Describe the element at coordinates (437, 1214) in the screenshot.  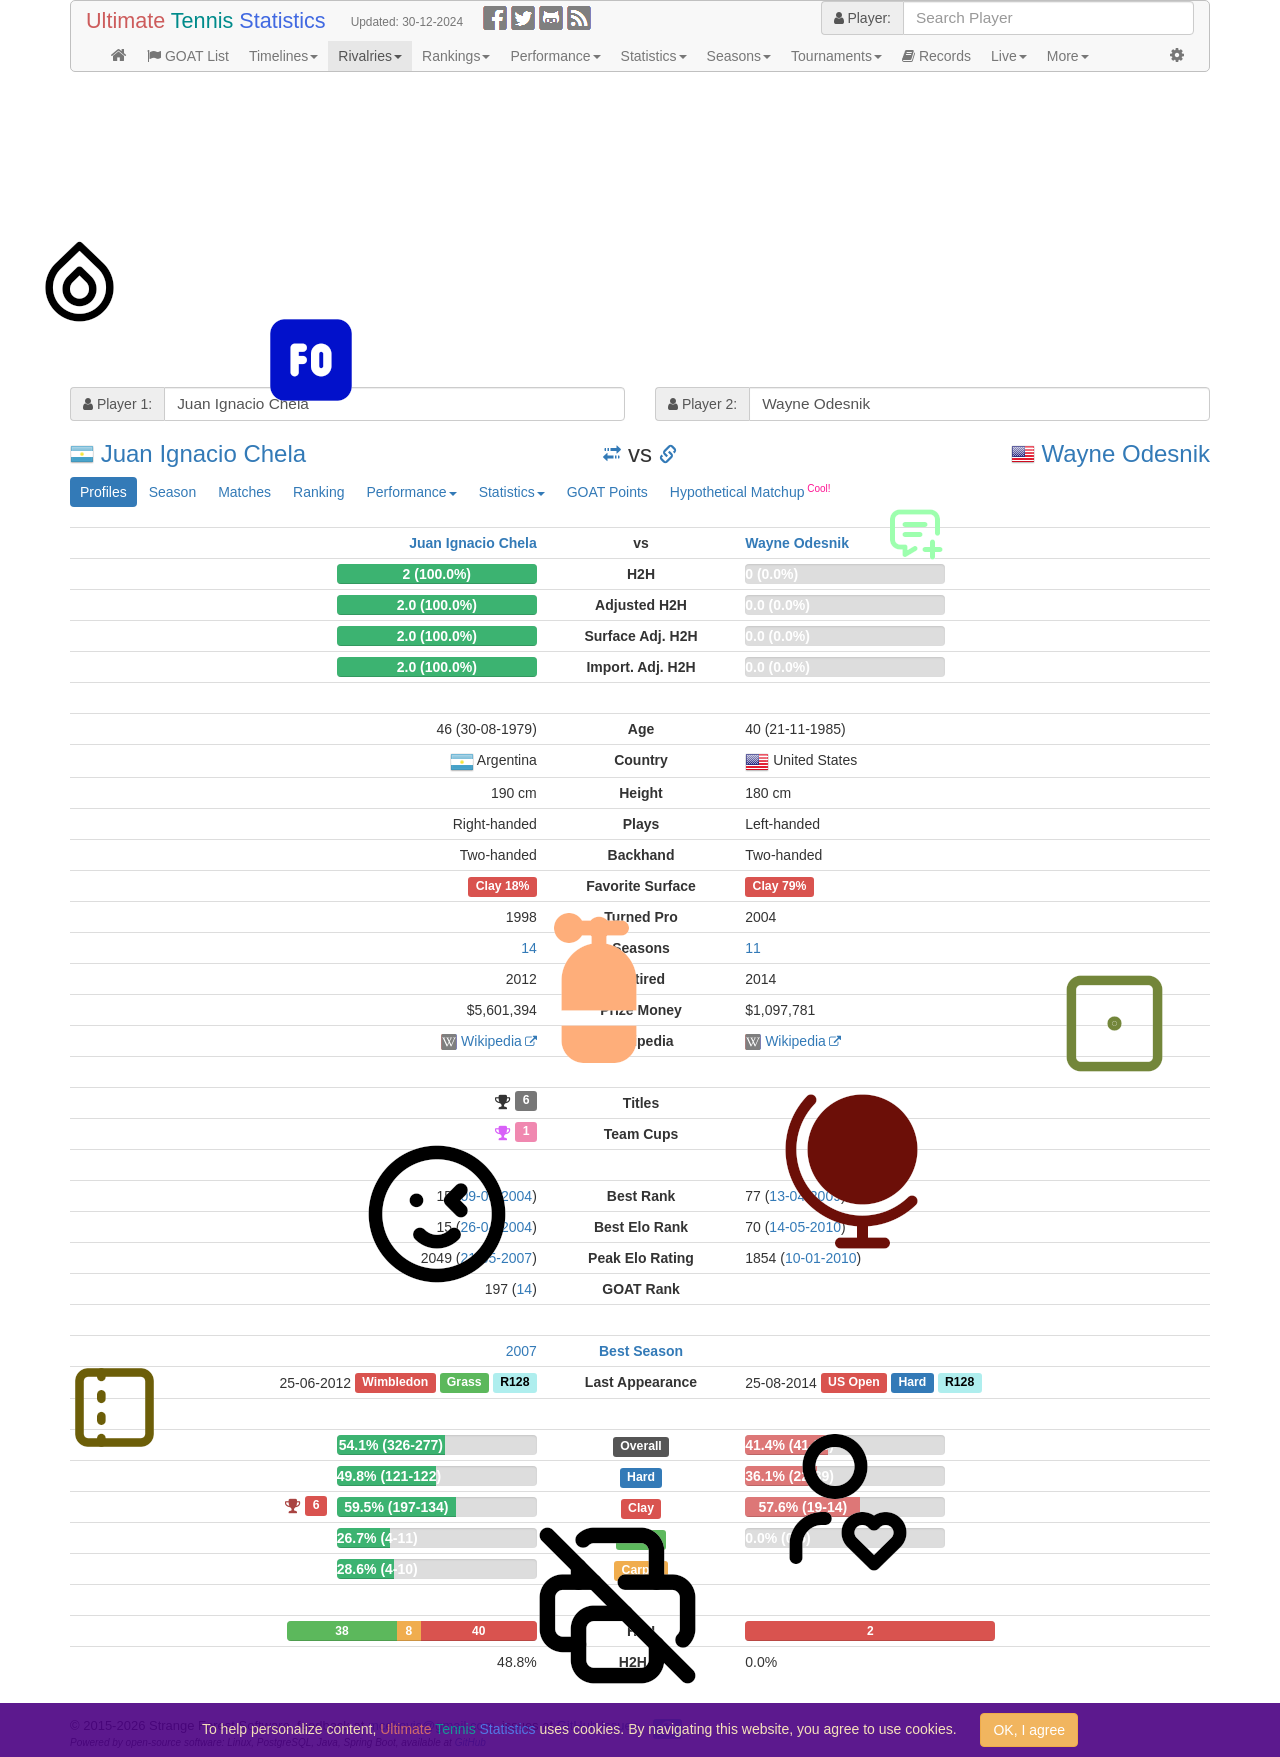
I see `add a playful or winking emoji reaction` at that location.